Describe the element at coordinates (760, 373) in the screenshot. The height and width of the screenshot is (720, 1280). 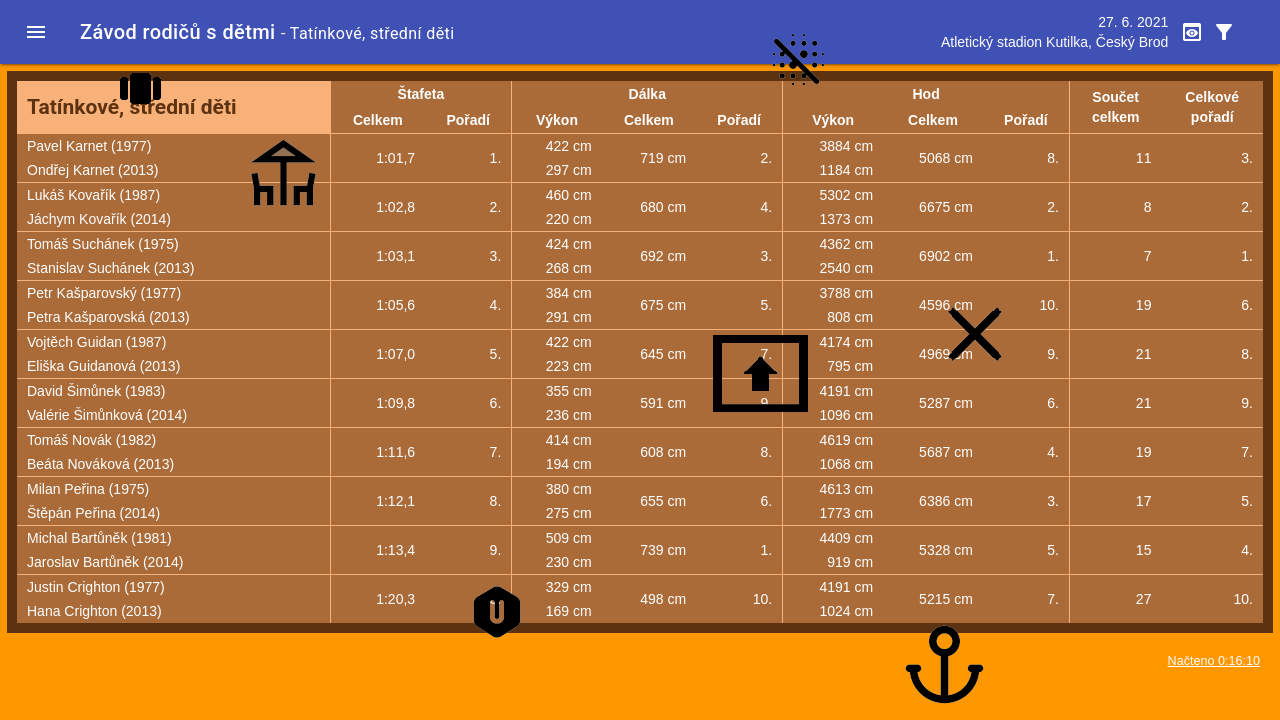
I see `present to all or share screen` at that location.